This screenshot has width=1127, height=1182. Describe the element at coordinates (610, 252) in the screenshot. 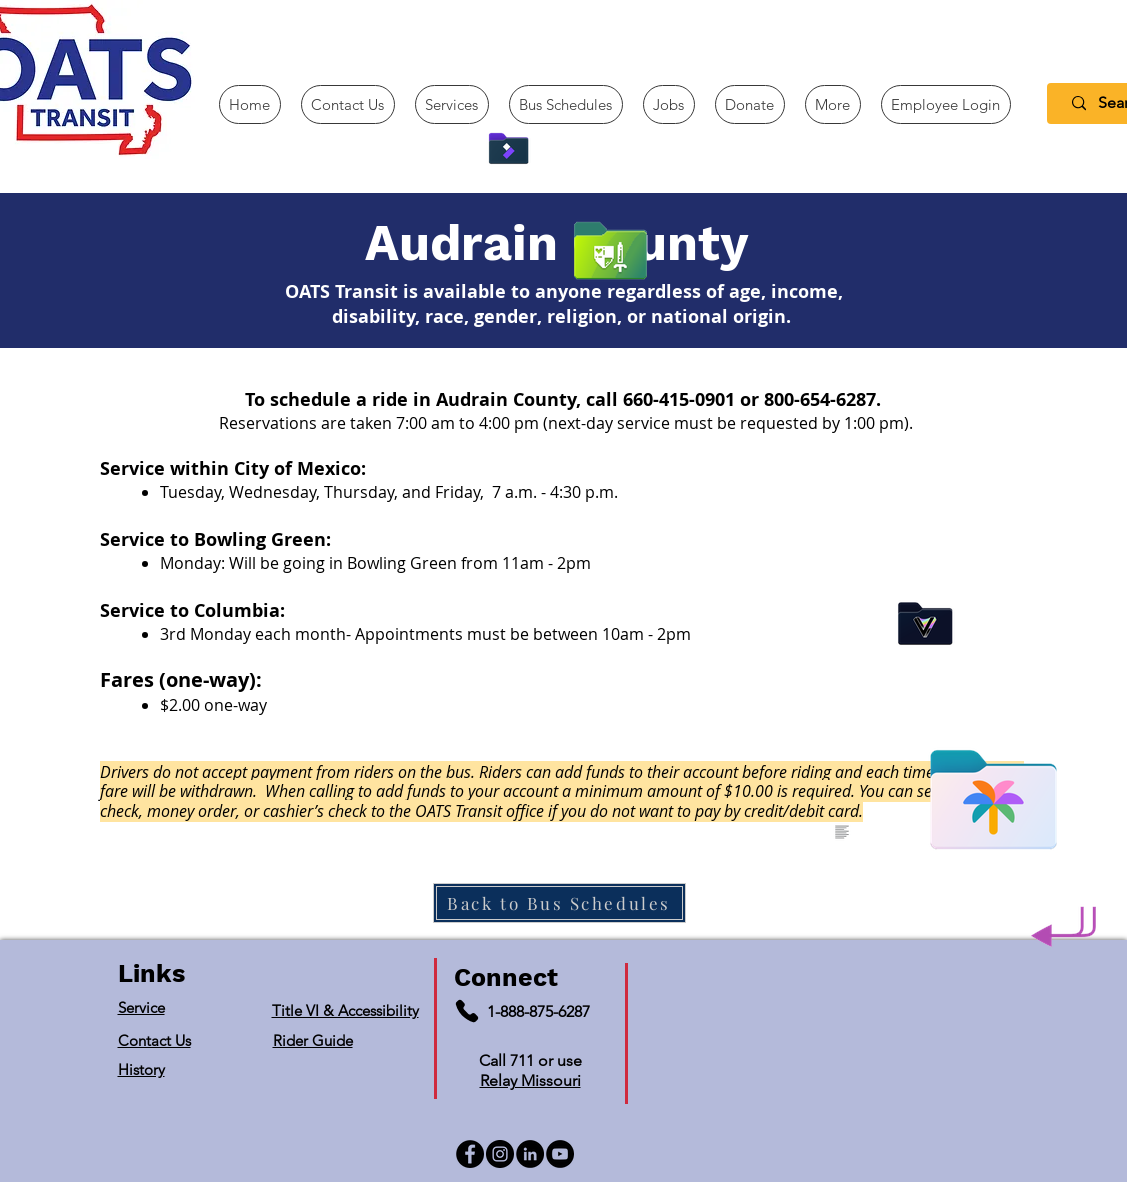

I see `open game development projects folder` at that location.